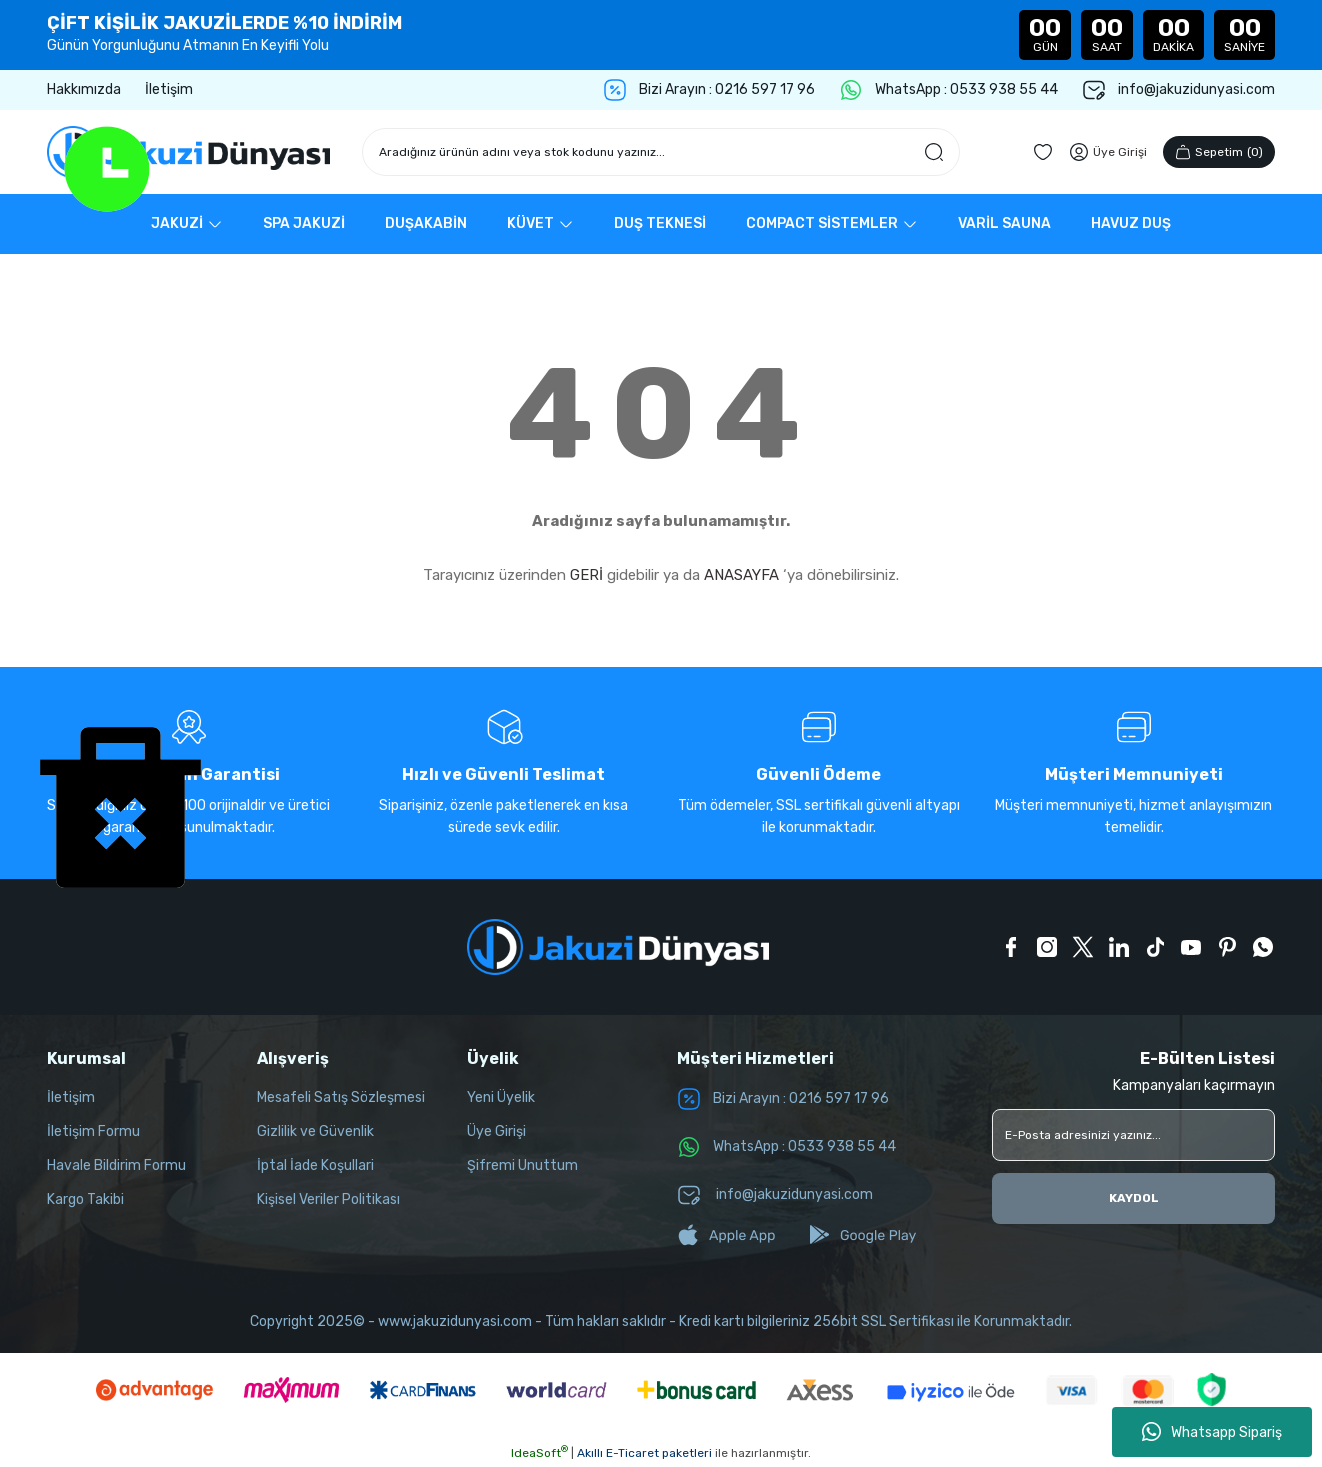 The image size is (1322, 1467). What do you see at coordinates (107, 169) in the screenshot?
I see `view current time or clock` at bounding box center [107, 169].